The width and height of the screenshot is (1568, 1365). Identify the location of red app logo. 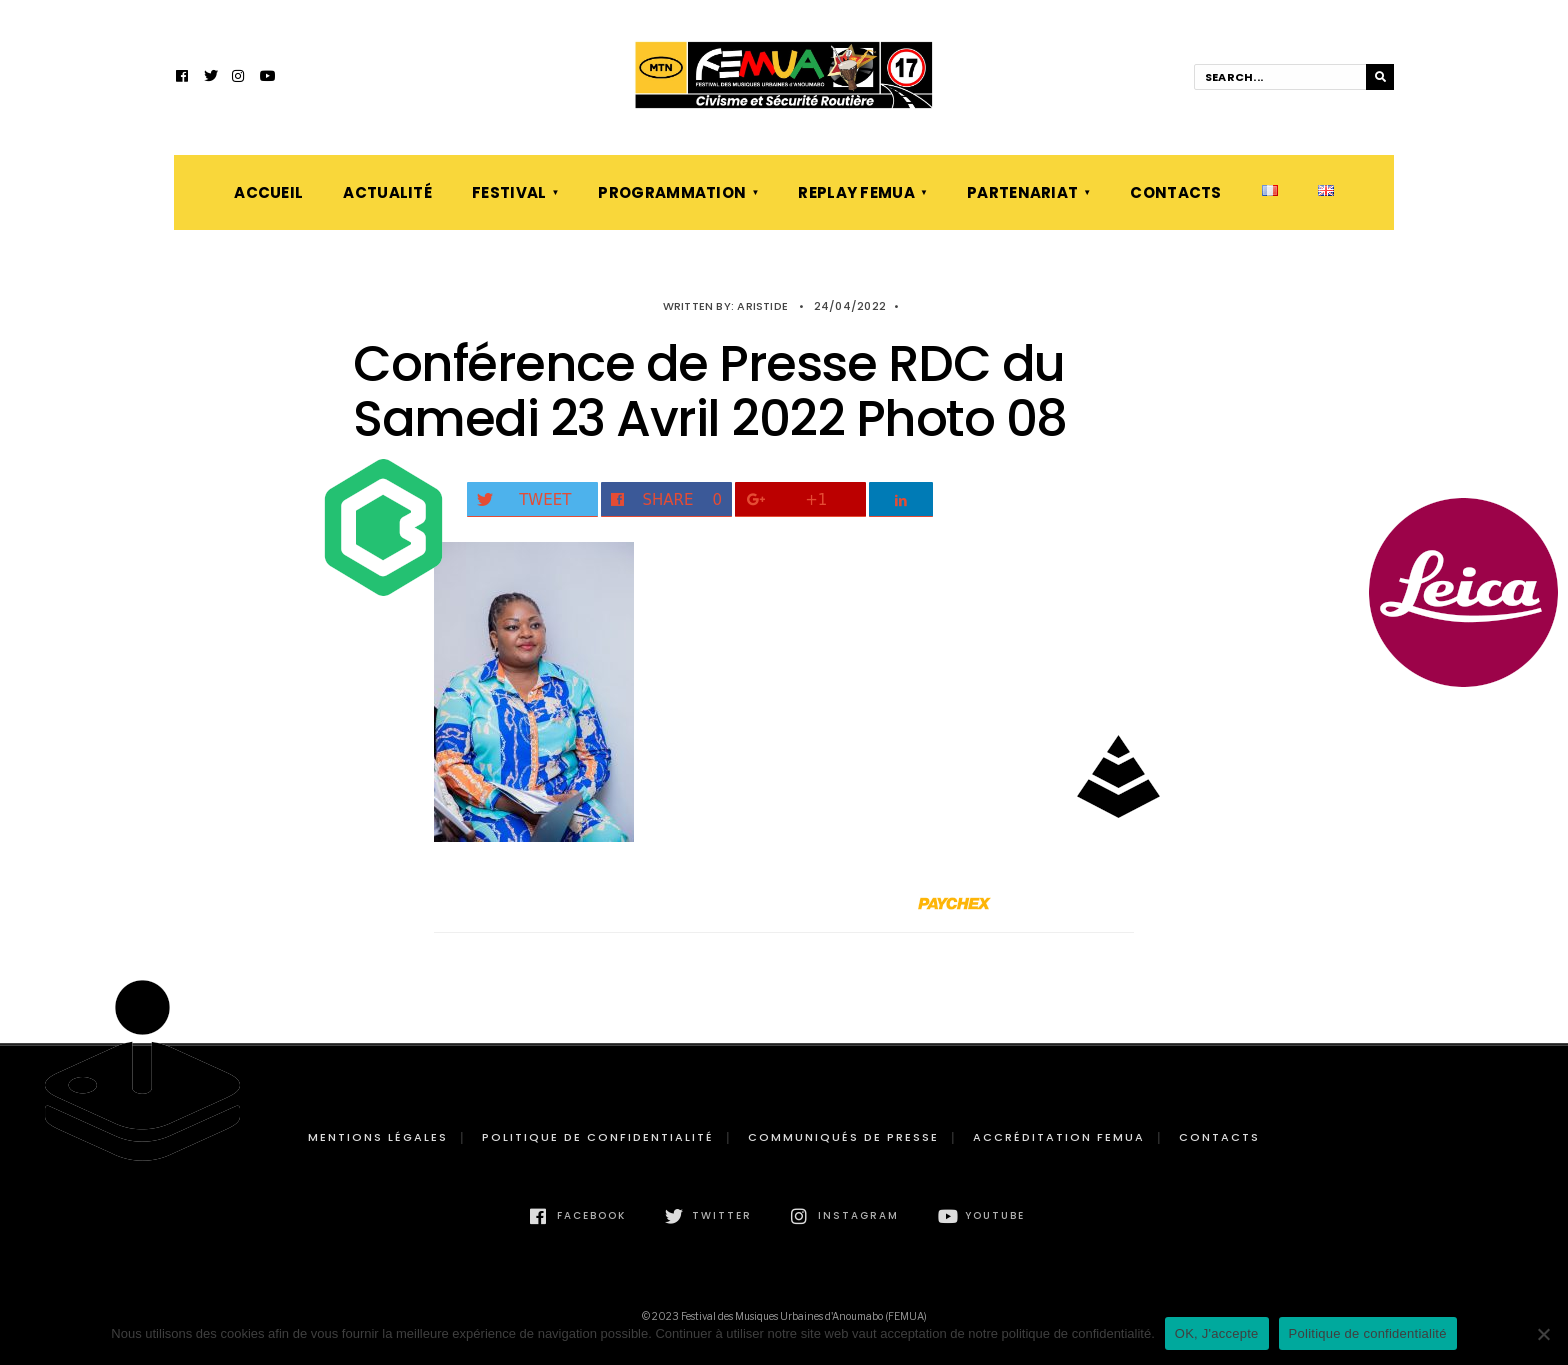
(1118, 776).